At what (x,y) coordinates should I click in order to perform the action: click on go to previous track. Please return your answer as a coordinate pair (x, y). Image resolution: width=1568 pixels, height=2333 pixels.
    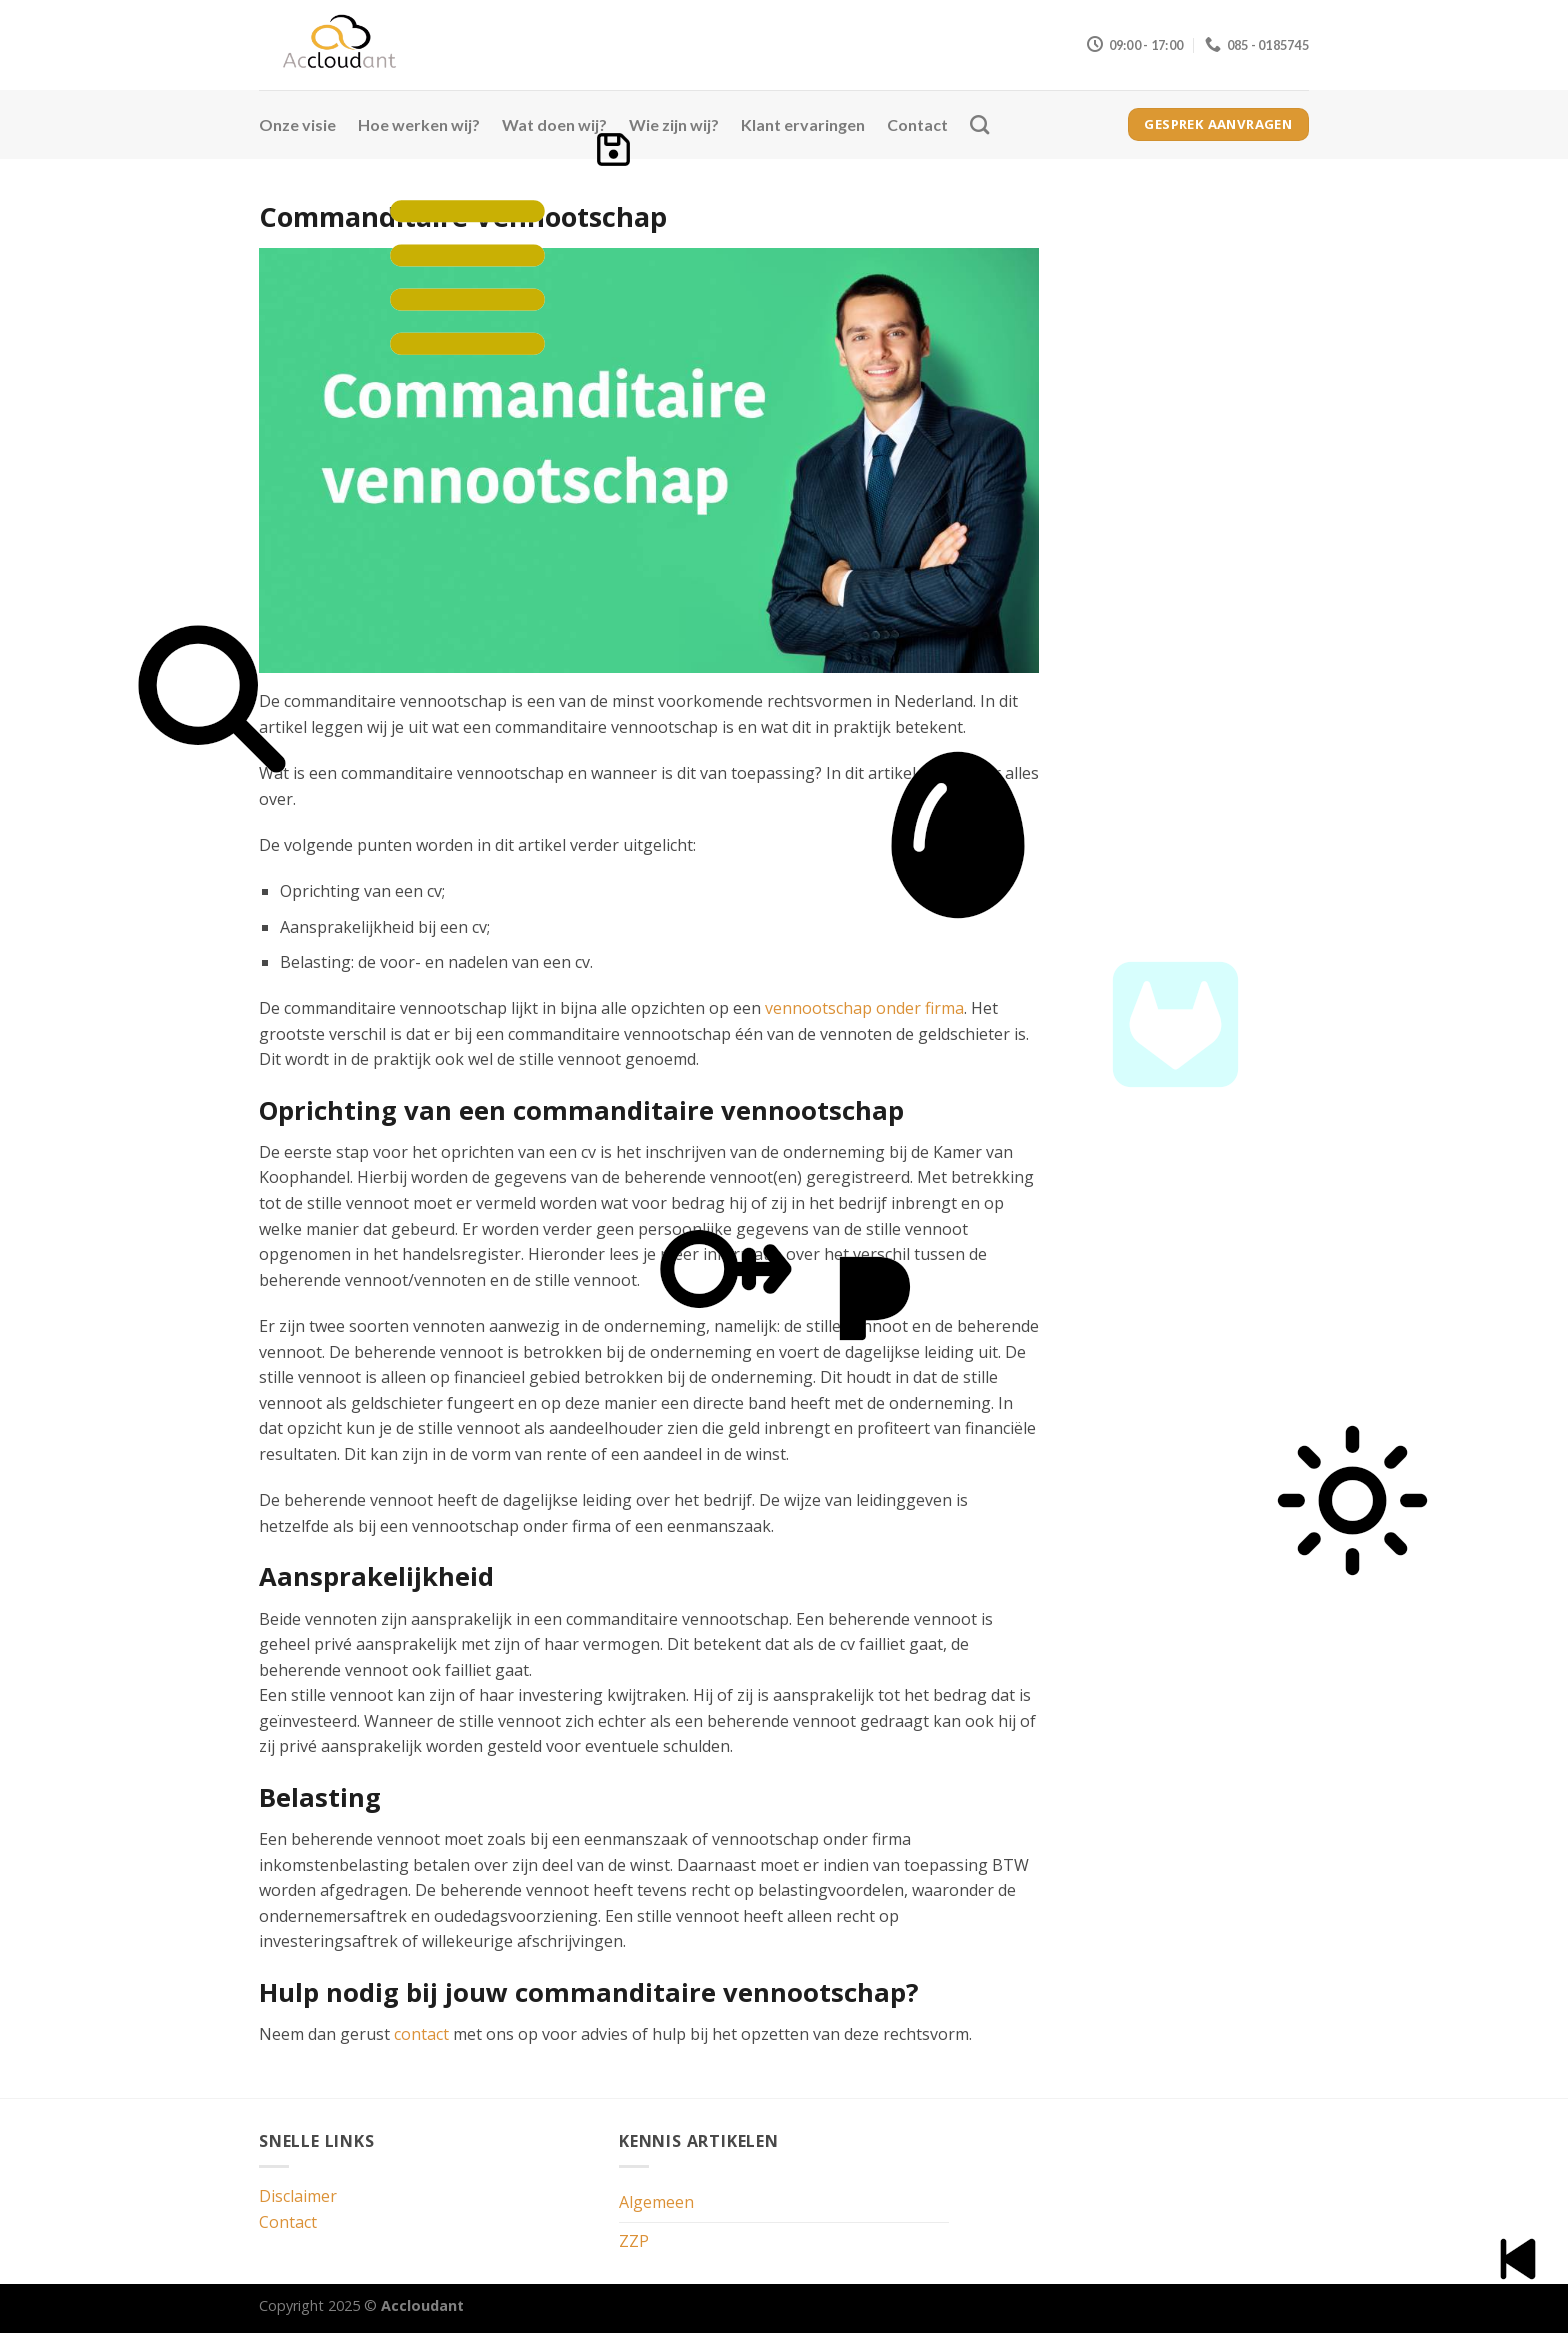
    Looking at the image, I should click on (1518, 2259).